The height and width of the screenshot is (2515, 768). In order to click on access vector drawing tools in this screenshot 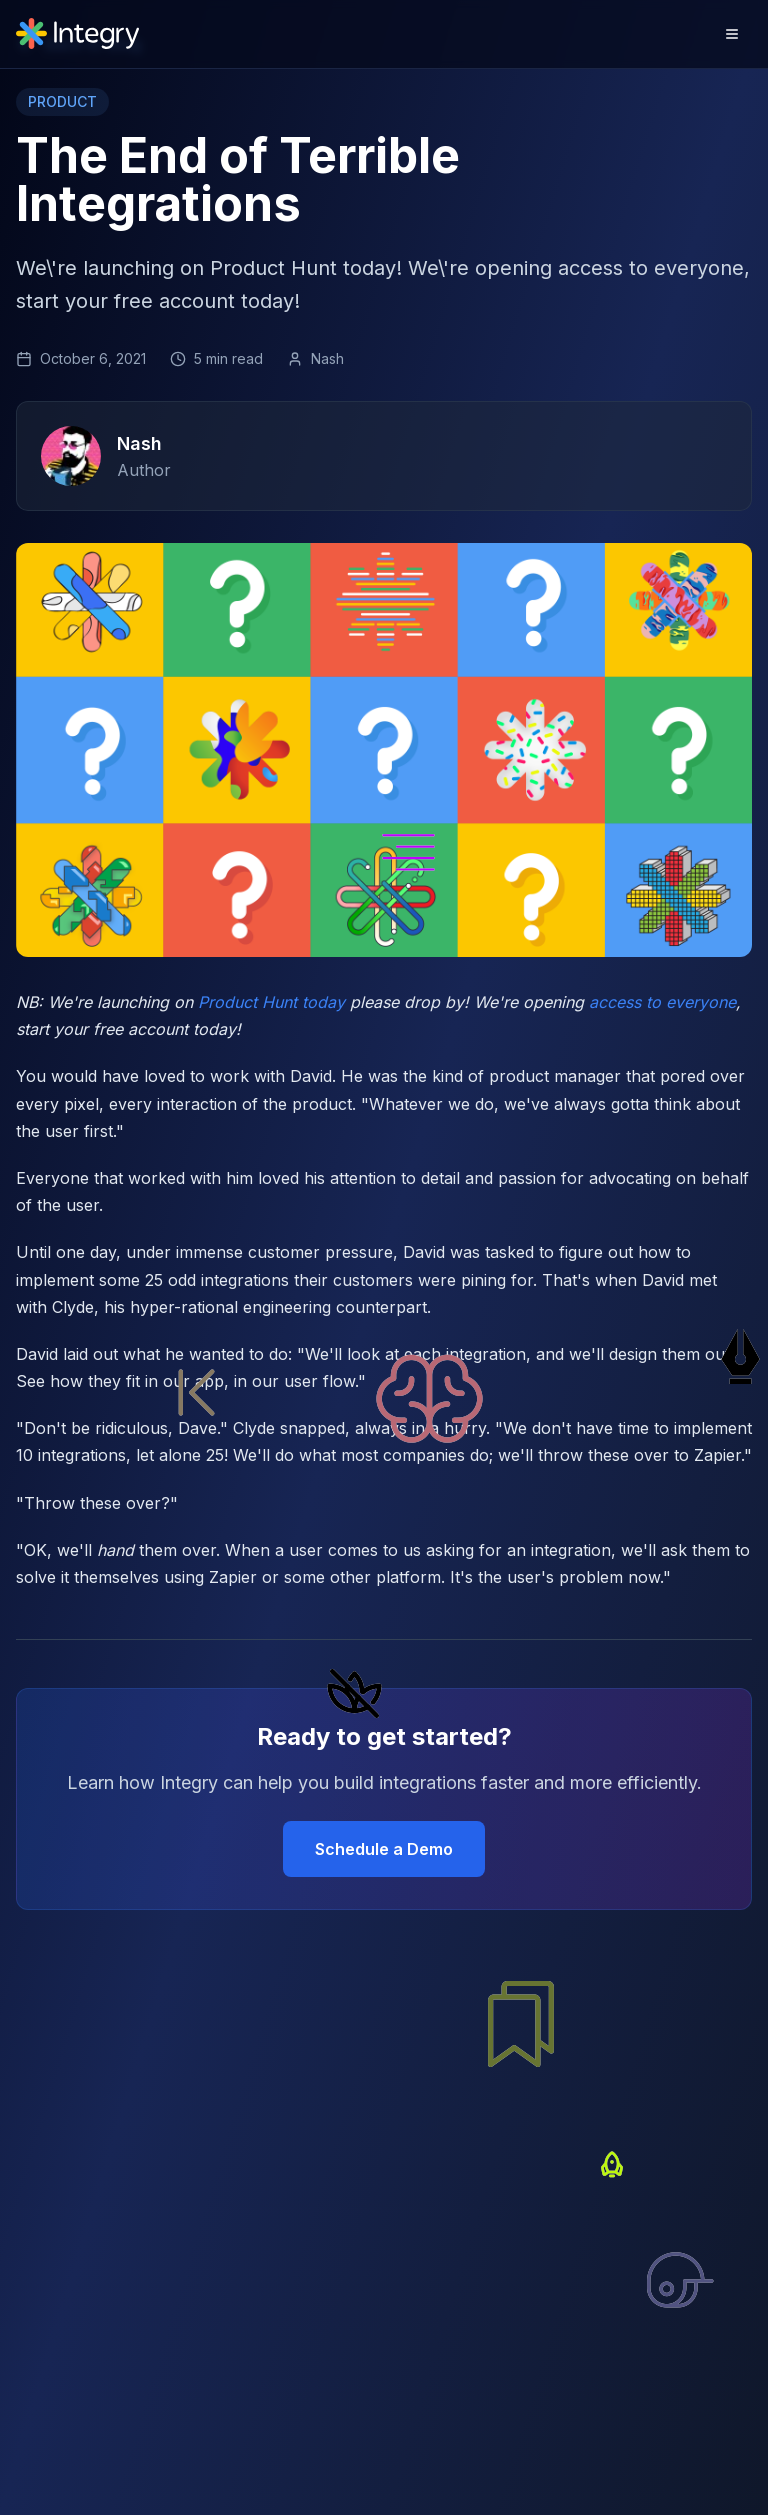, I will do `click(740, 1356)`.